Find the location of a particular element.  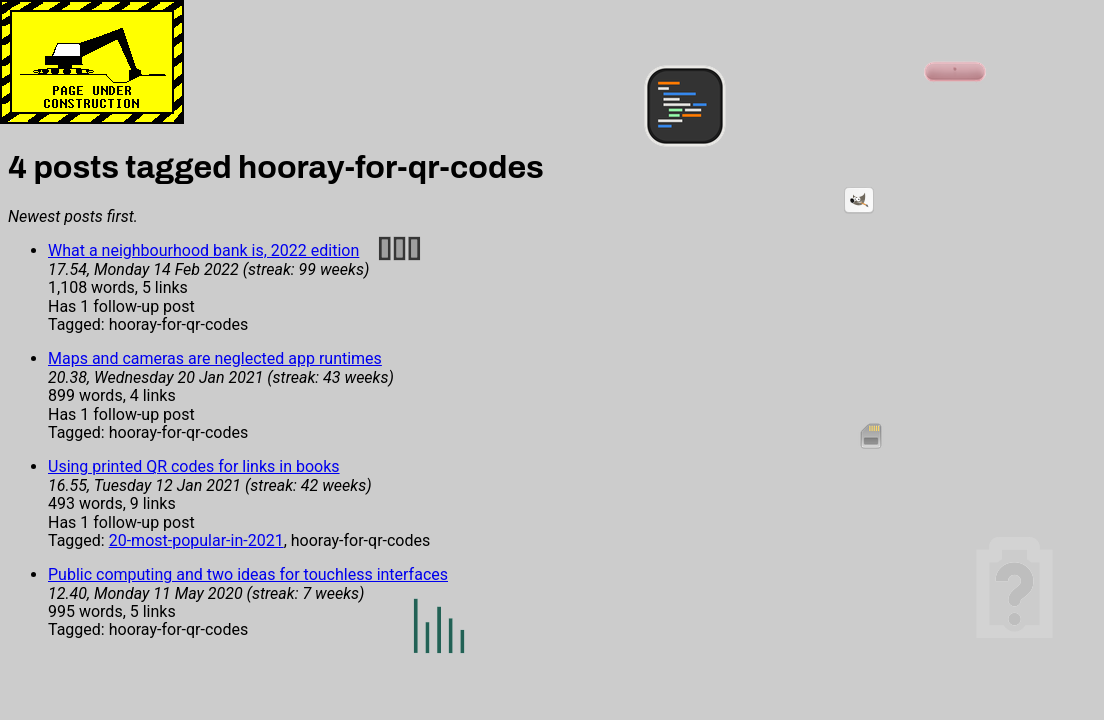

switch between open workspaces or desktops is located at coordinates (399, 248).